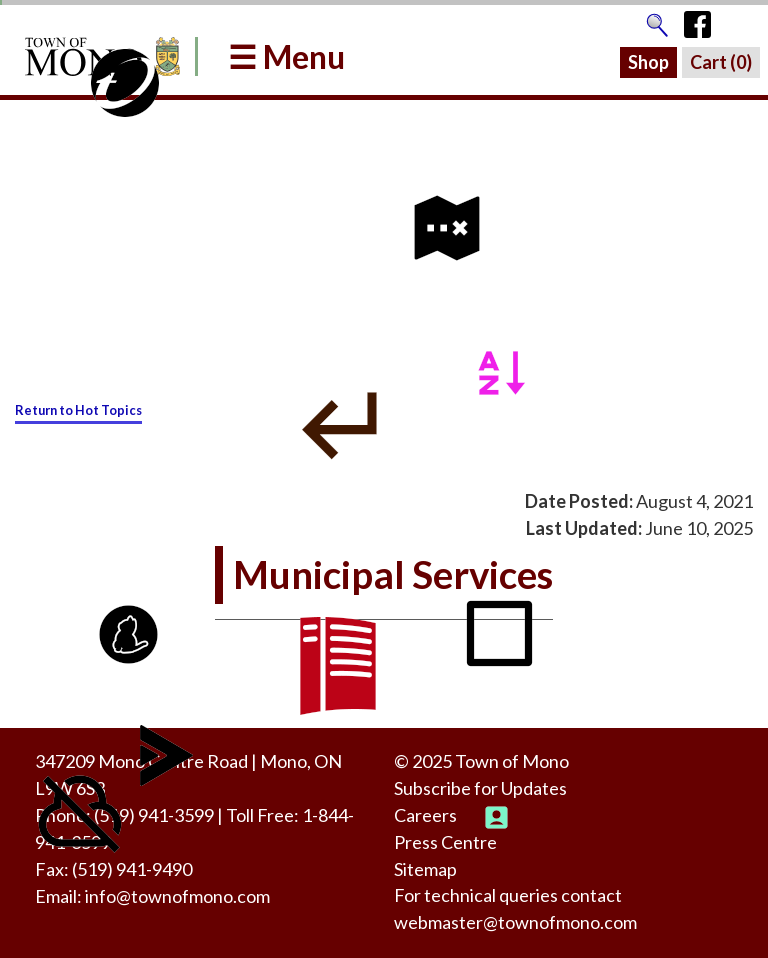  I want to click on trend micro logo, so click(125, 83).